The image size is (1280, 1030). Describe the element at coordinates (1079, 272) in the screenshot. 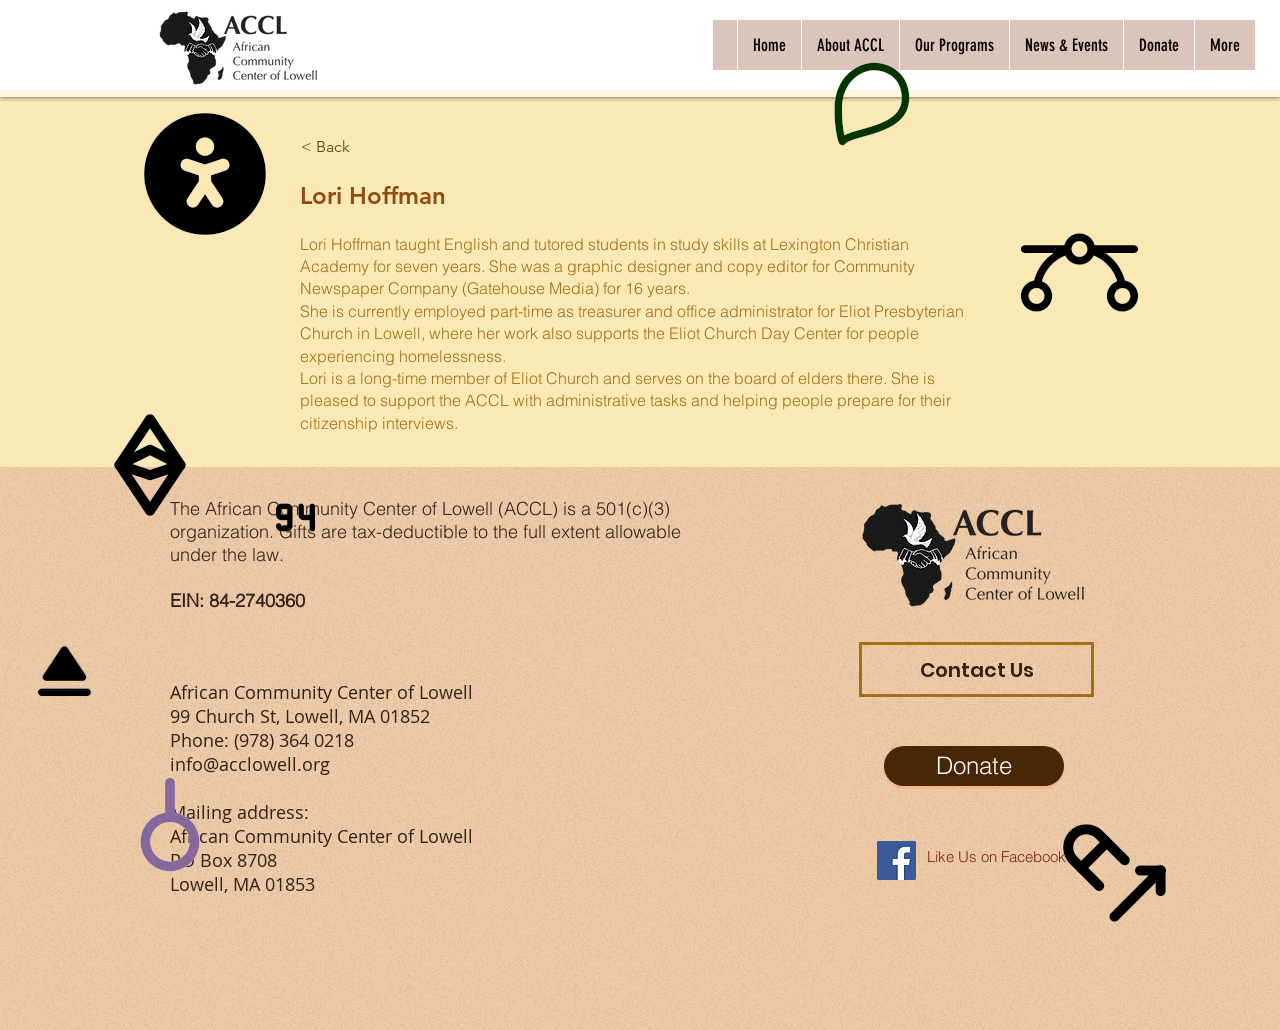

I see `edit vector path or curve` at that location.